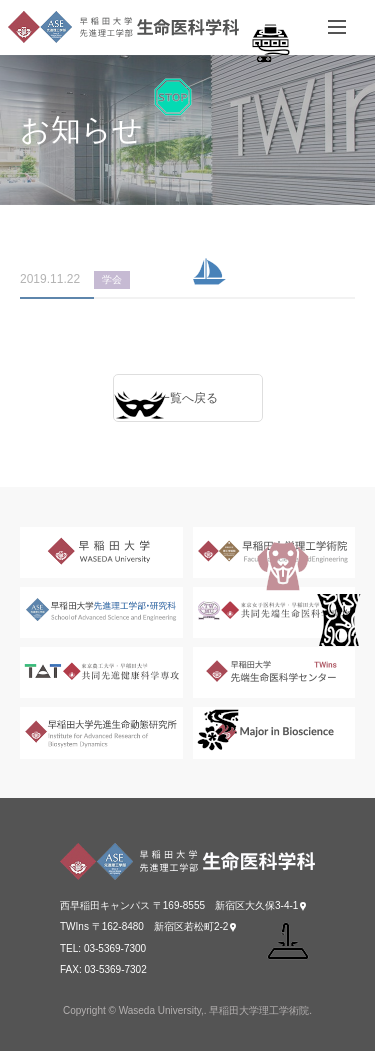 Image resolution: width=375 pixels, height=1051 pixels. I want to click on access sailing or boating activities, so click(209, 271).